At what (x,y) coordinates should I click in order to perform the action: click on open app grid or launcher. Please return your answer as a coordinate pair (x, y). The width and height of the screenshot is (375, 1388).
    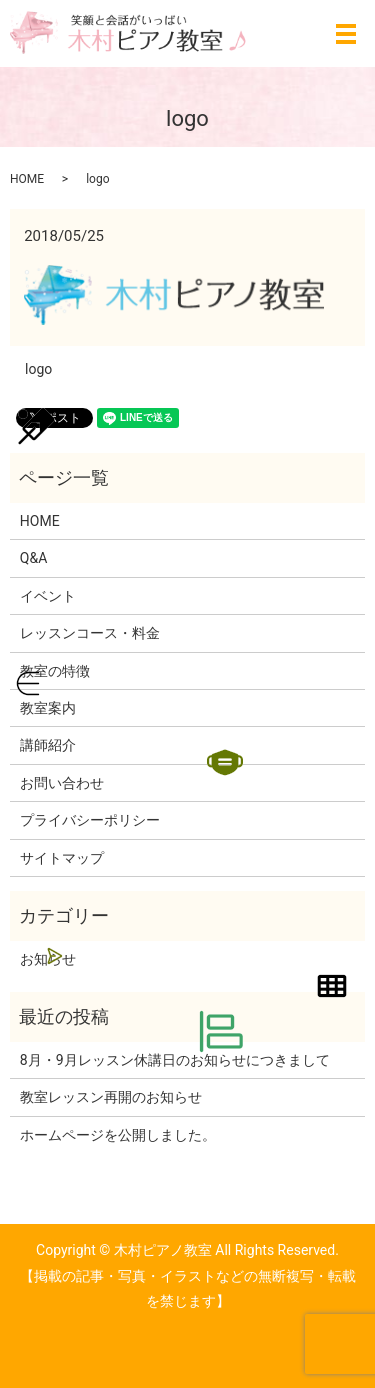
    Looking at the image, I should click on (332, 986).